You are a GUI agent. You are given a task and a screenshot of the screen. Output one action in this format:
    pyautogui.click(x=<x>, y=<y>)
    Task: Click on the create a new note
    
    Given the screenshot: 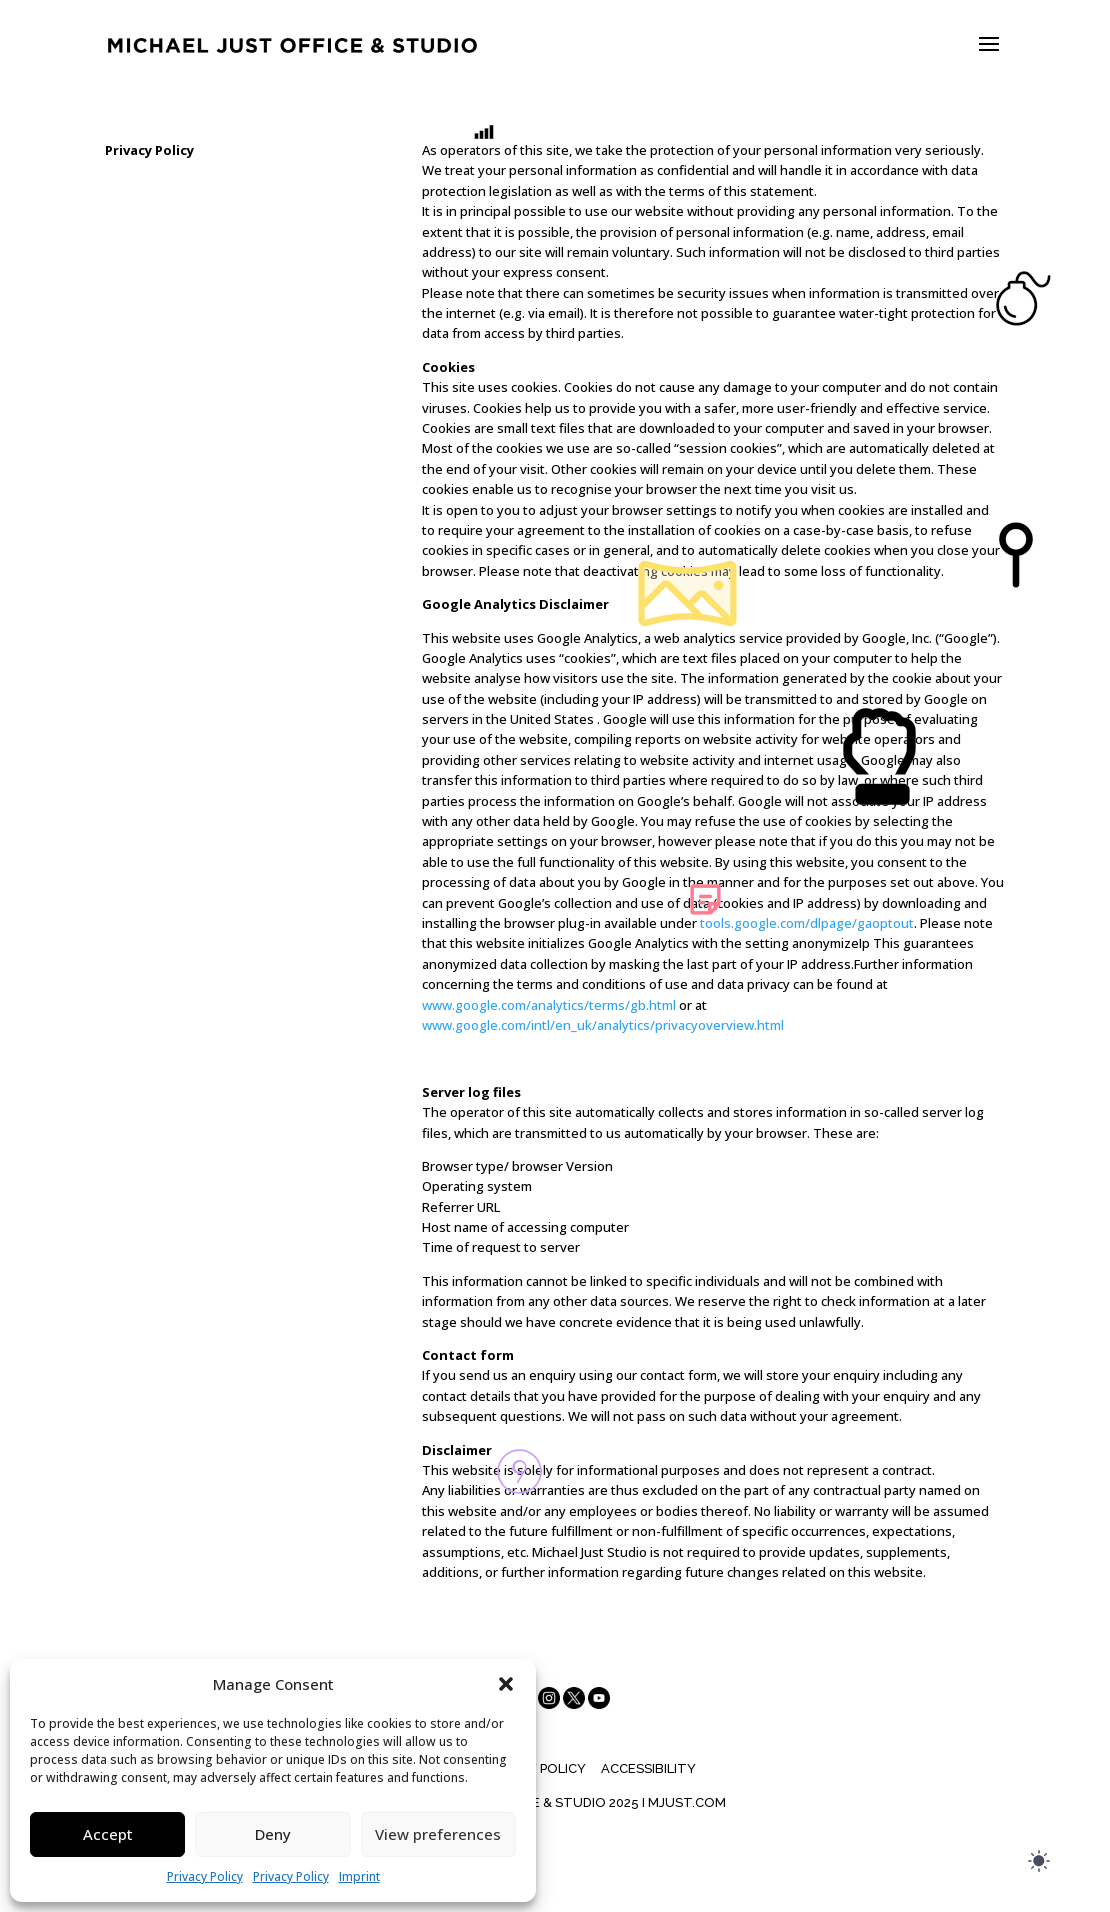 What is the action you would take?
    pyautogui.click(x=705, y=899)
    